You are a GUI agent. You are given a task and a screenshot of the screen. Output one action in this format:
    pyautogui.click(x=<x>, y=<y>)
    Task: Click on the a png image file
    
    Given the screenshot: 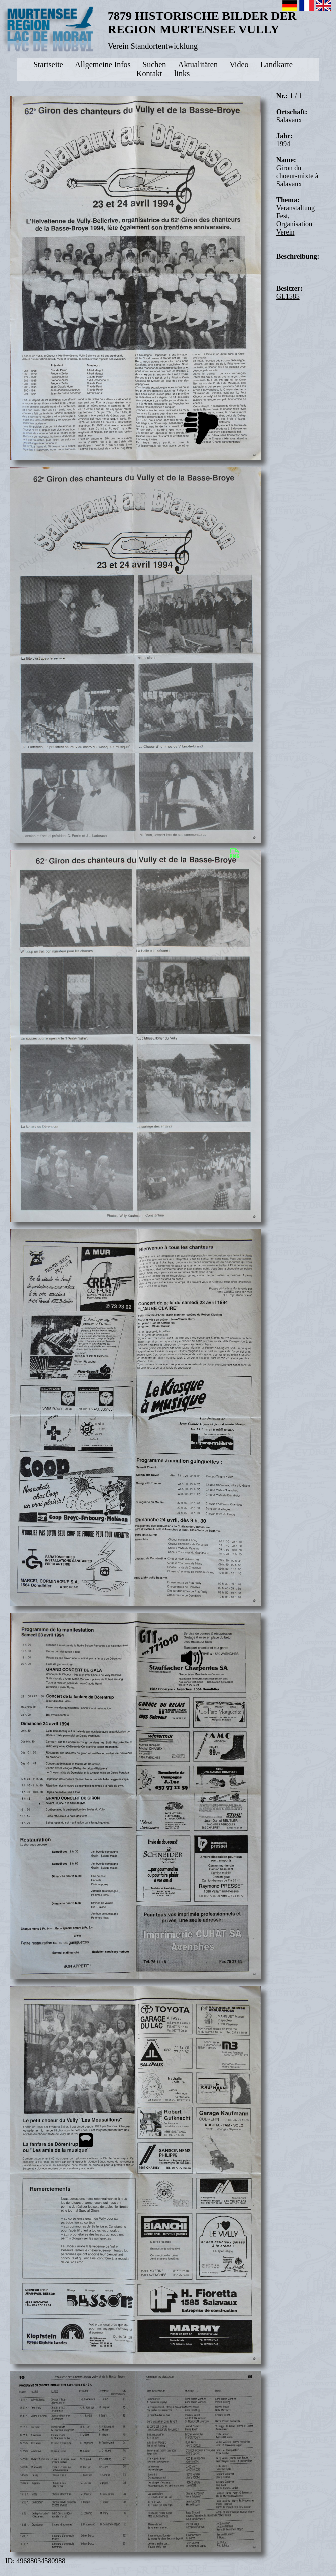 What is the action you would take?
    pyautogui.click(x=234, y=853)
    